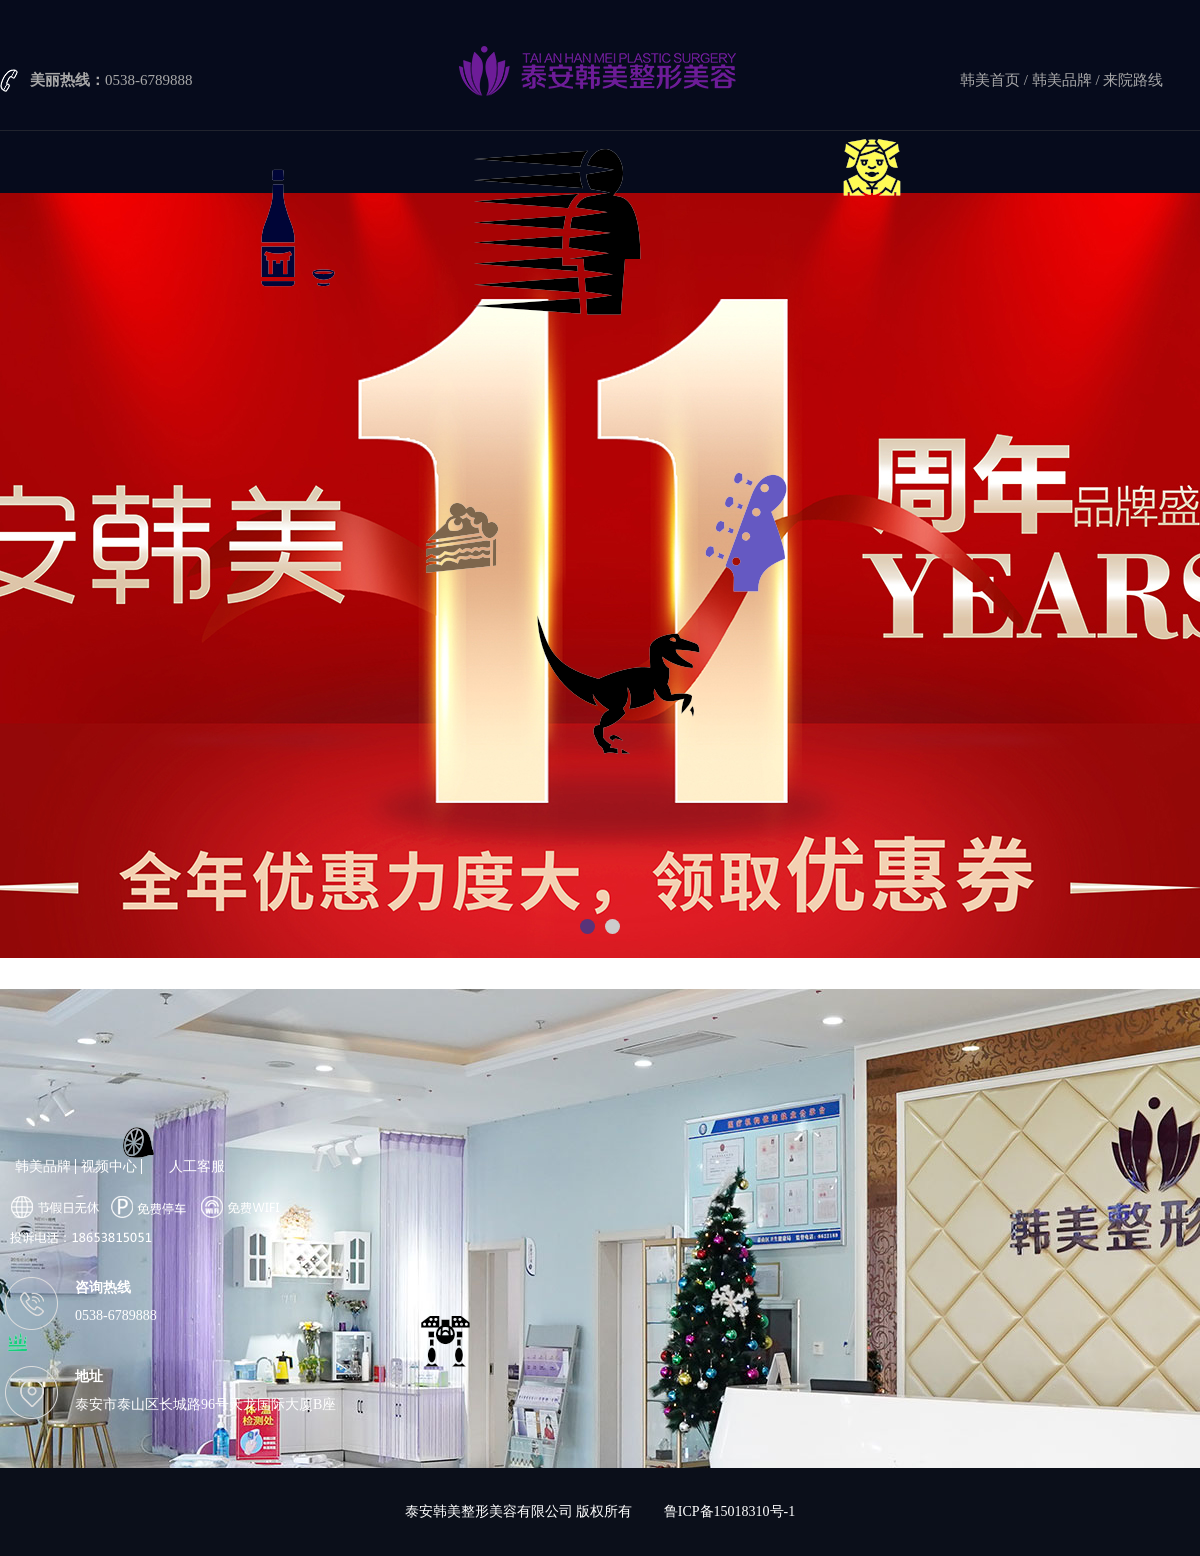  I want to click on place defensive barrier or fortification, so click(17, 1341).